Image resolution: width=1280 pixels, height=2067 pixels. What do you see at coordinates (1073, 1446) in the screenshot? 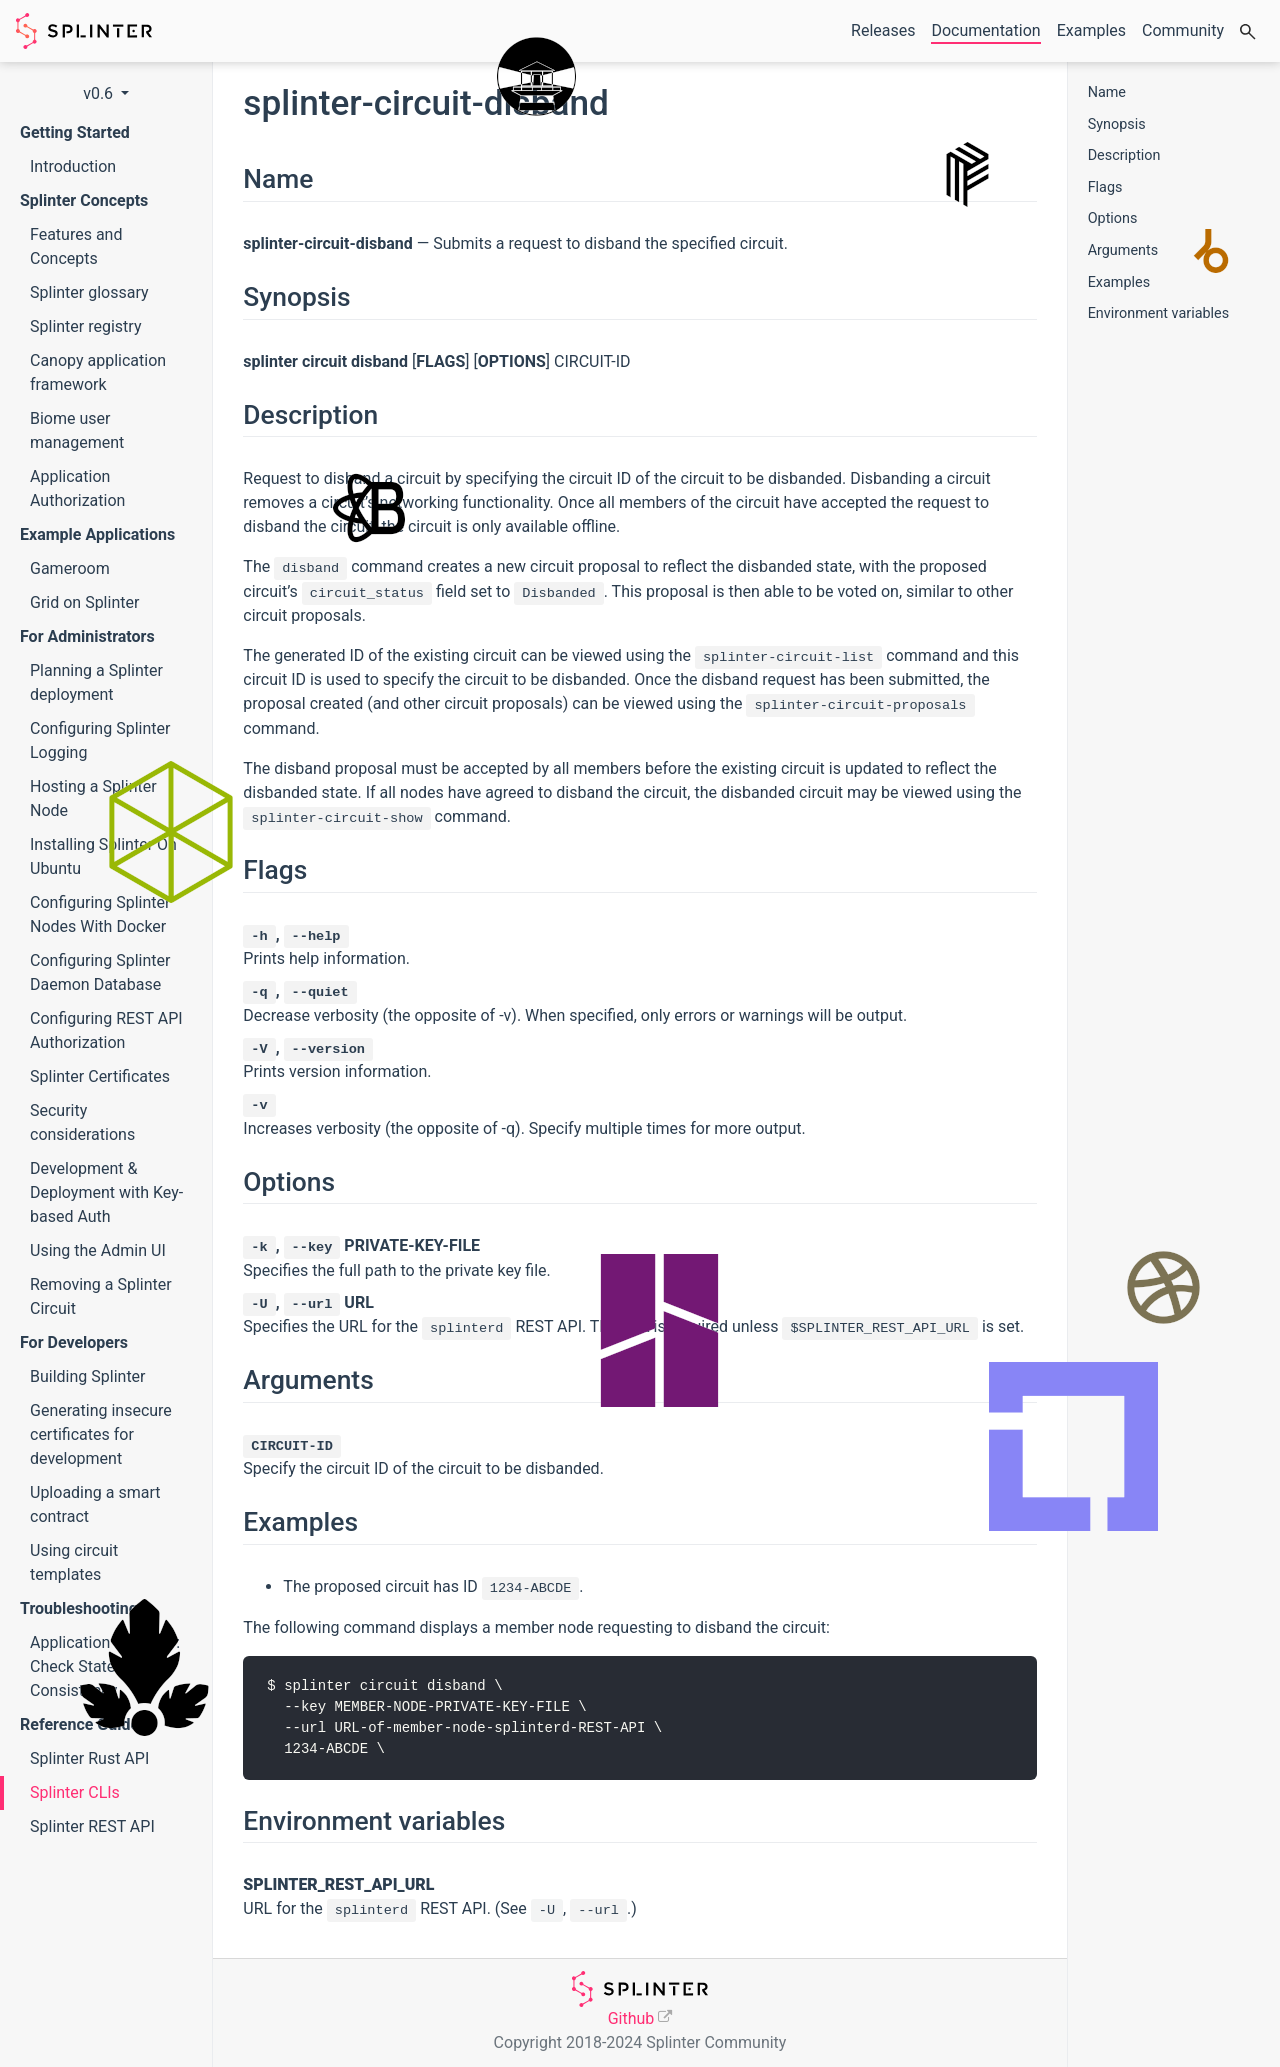
I see `linux foundation logo` at bounding box center [1073, 1446].